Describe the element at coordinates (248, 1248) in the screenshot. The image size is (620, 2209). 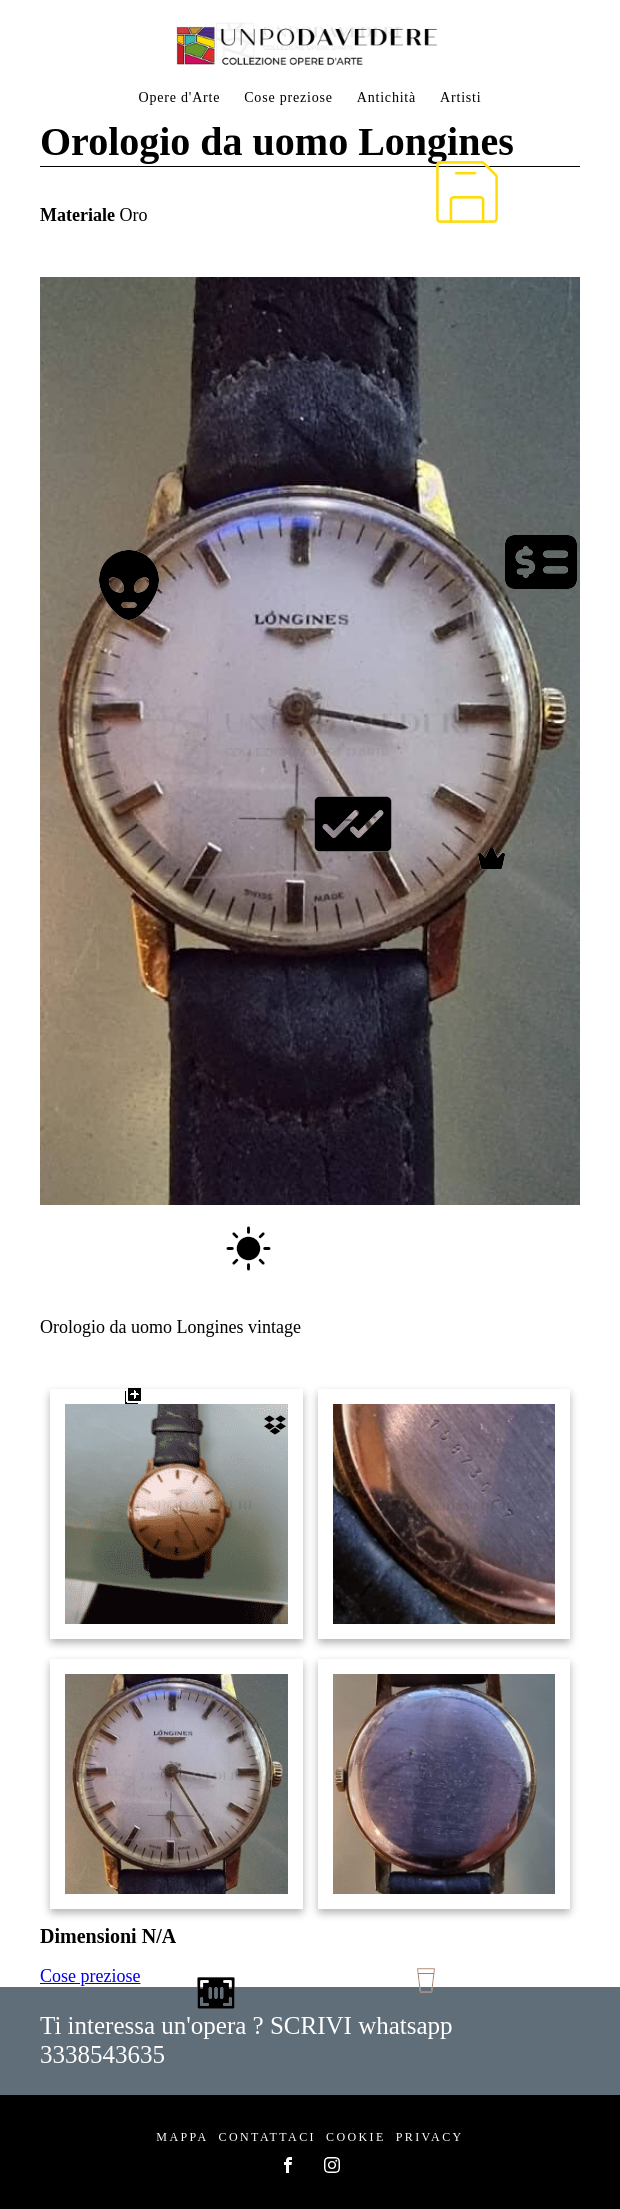
I see `switch to light mode` at that location.